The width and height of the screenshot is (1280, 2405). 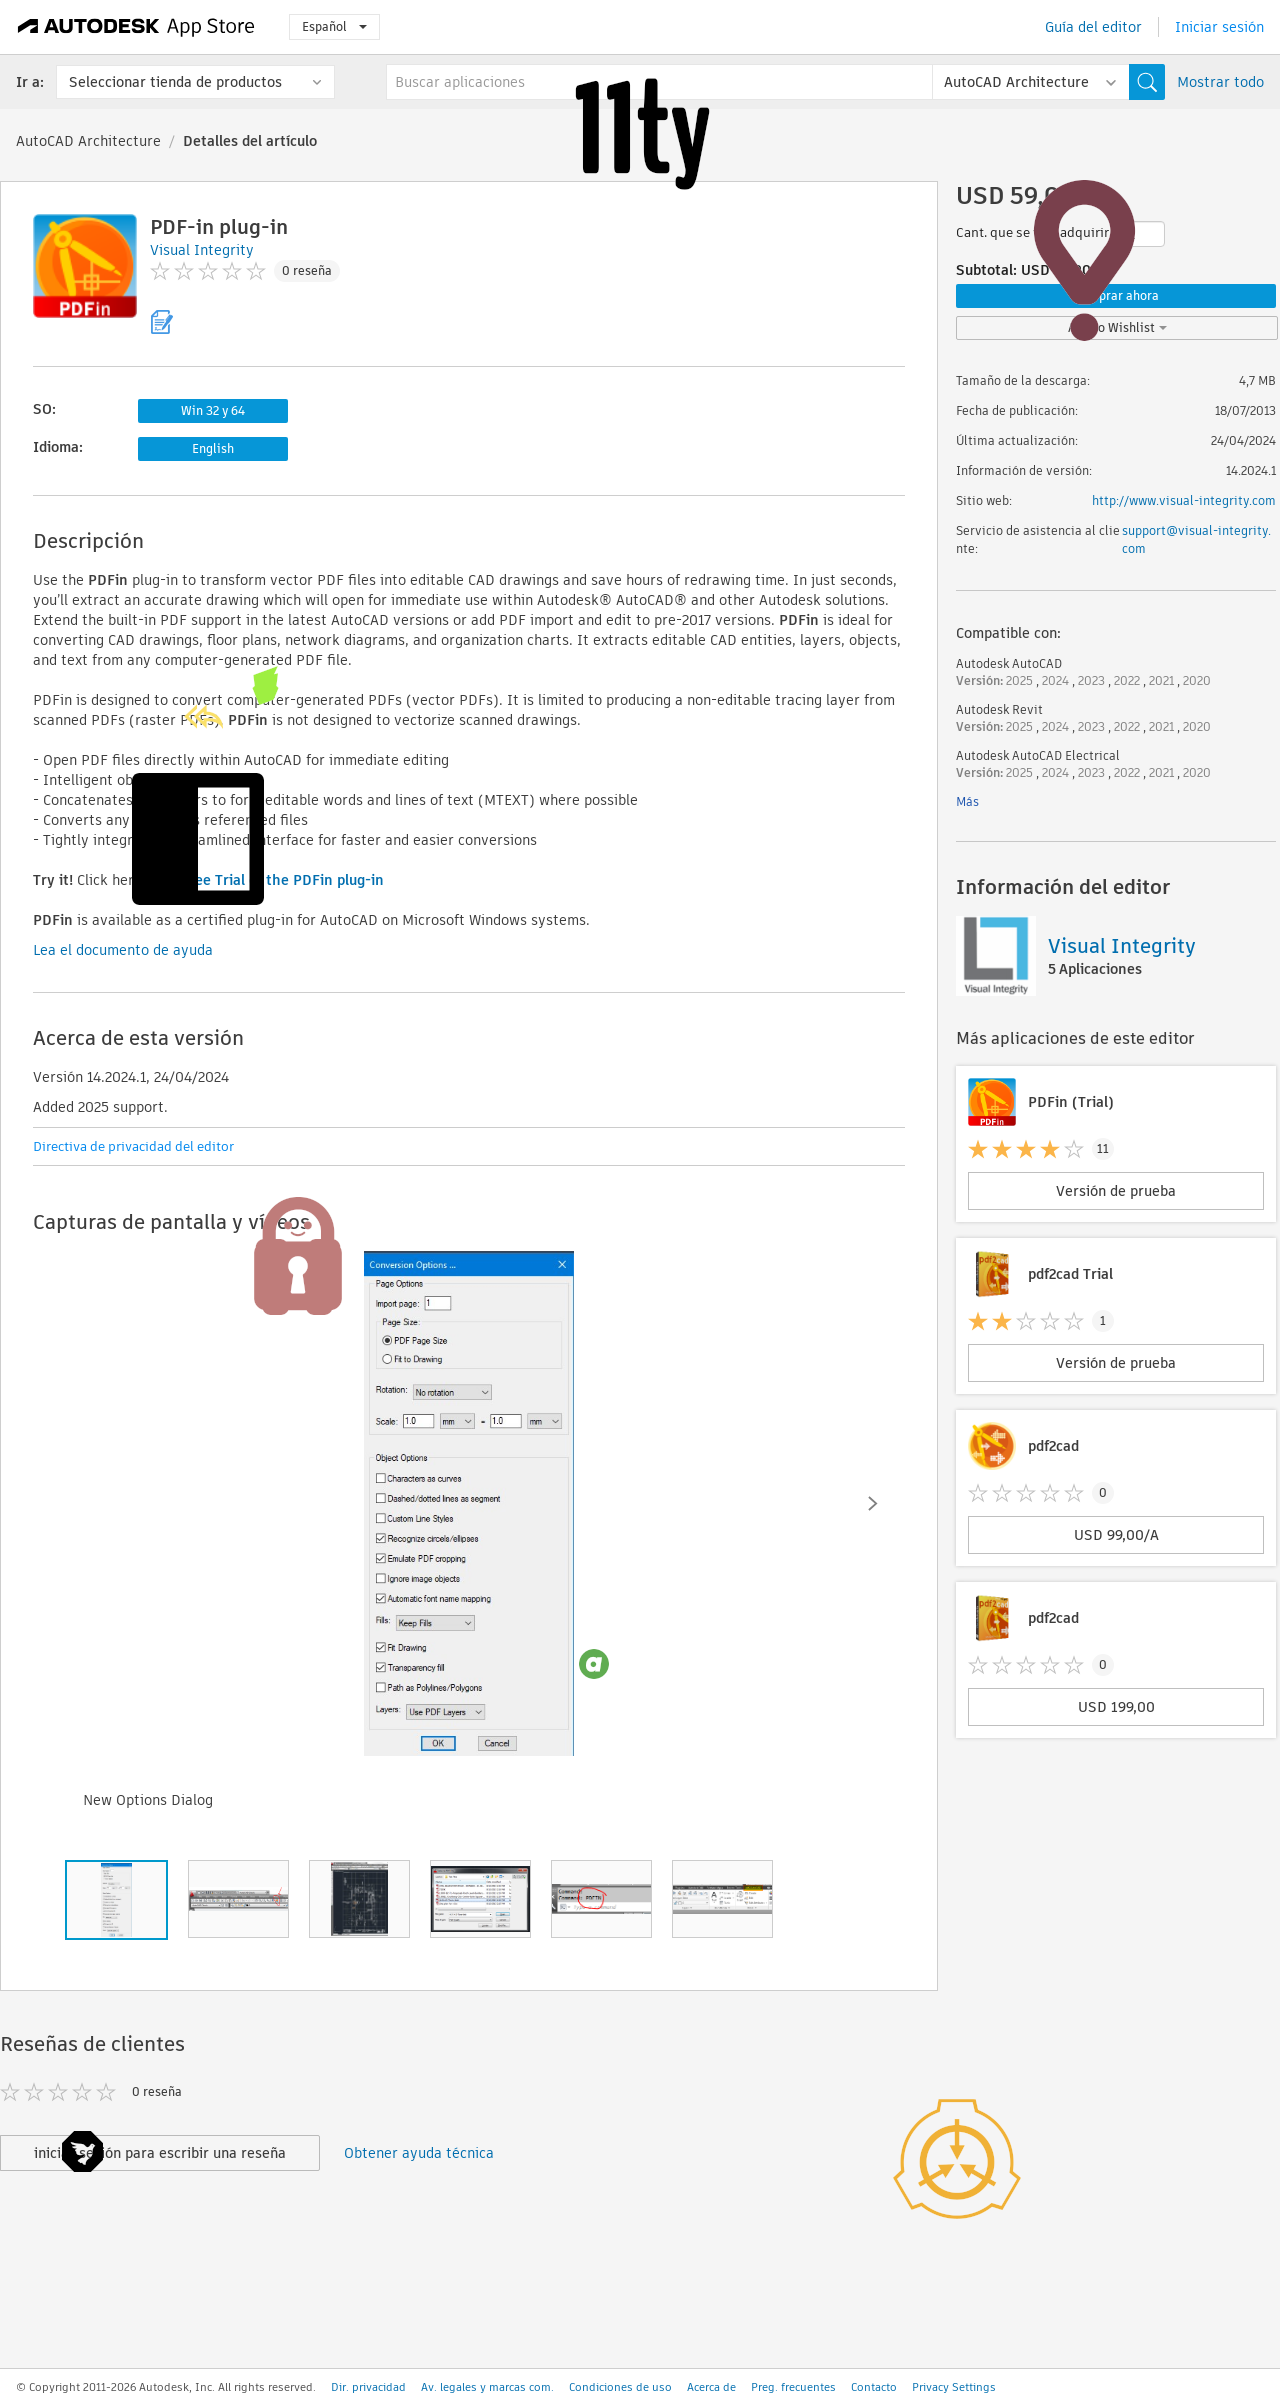 I want to click on open AdAway ad-blocking app, so click(x=82, y=2151).